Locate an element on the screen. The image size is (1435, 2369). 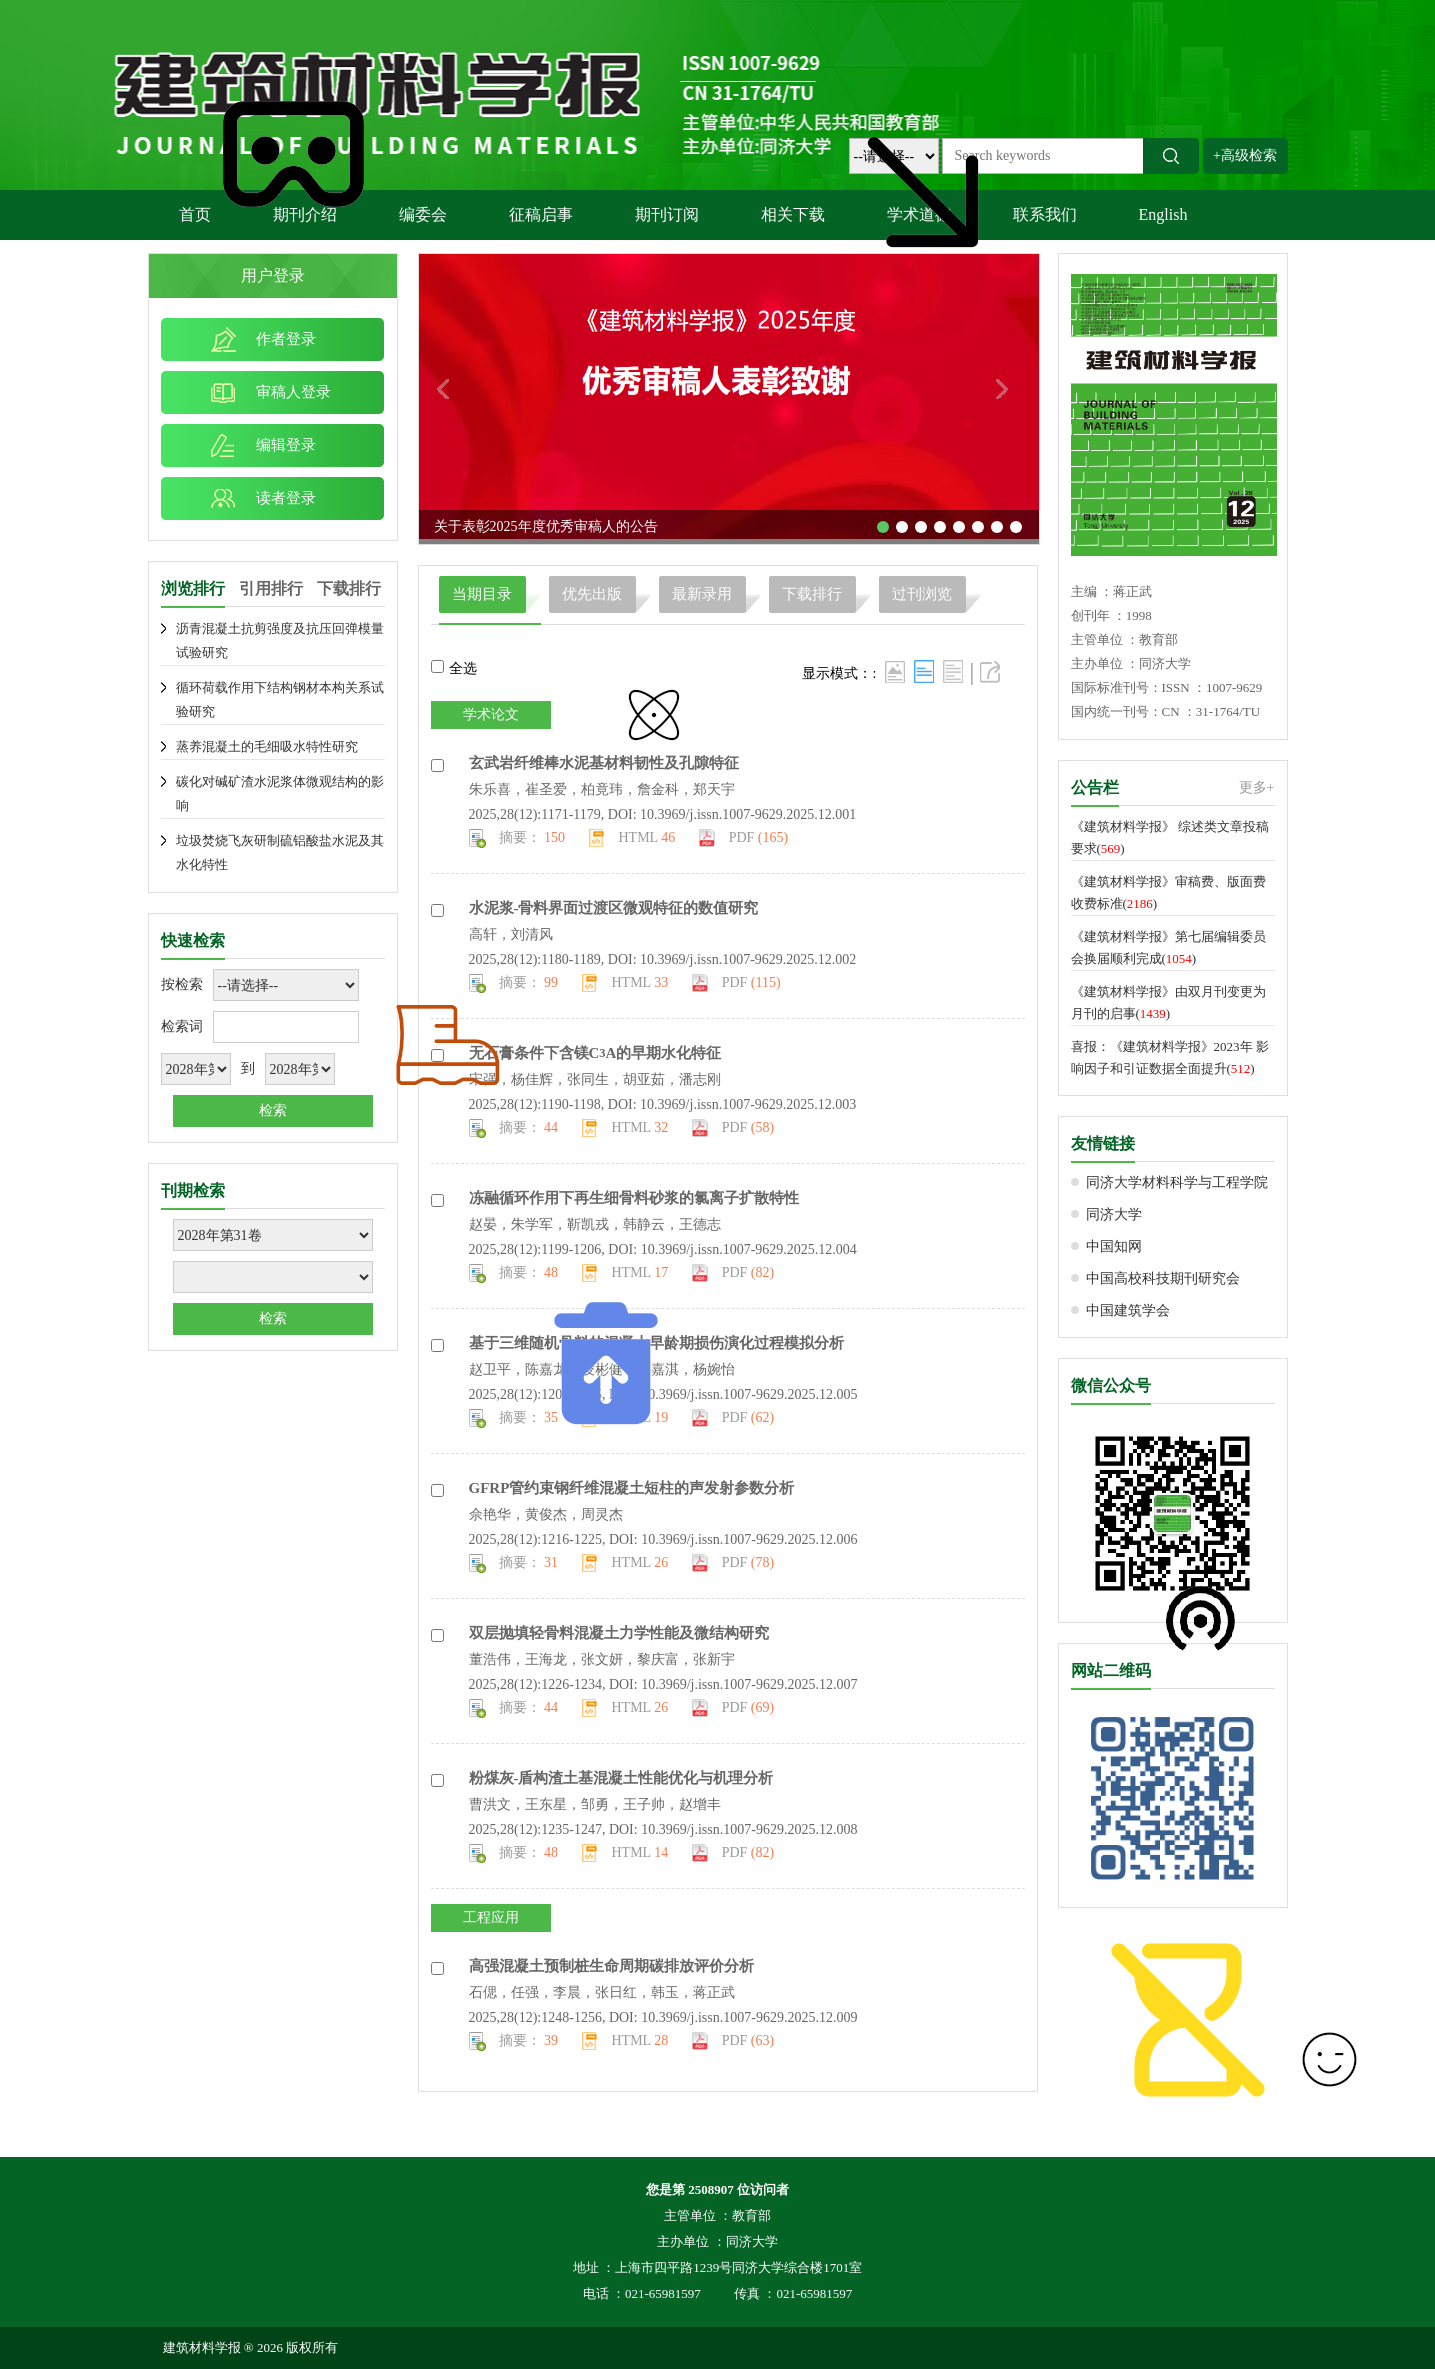
disable timer or countdown is located at coordinates (1188, 2020).